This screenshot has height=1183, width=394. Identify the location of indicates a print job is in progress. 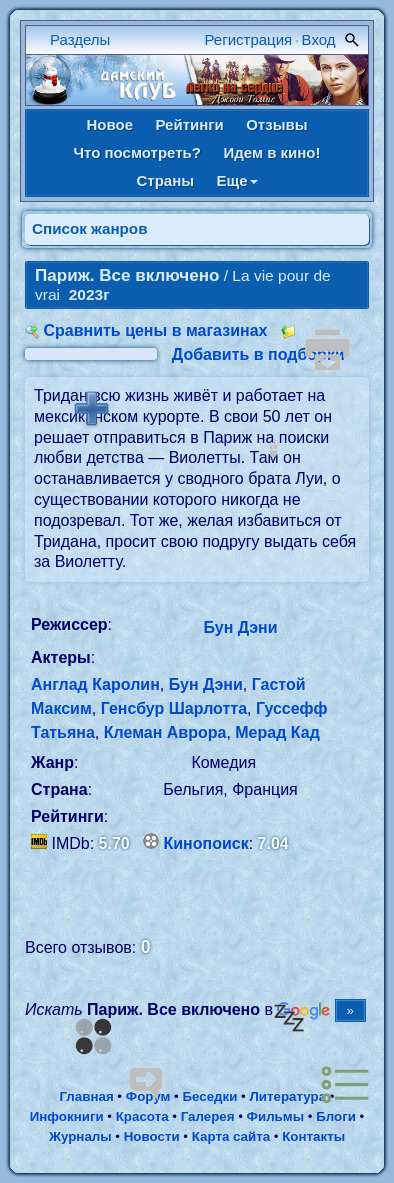
(327, 351).